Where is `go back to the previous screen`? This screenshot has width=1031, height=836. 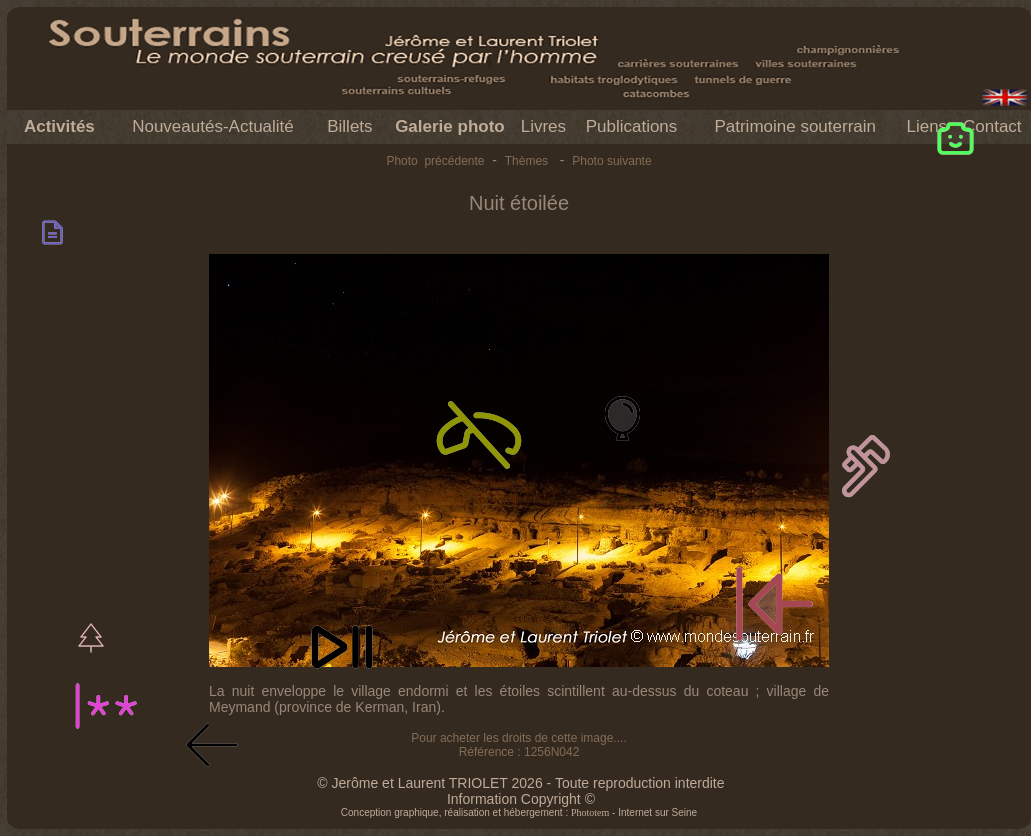 go back to the previous screen is located at coordinates (212, 745).